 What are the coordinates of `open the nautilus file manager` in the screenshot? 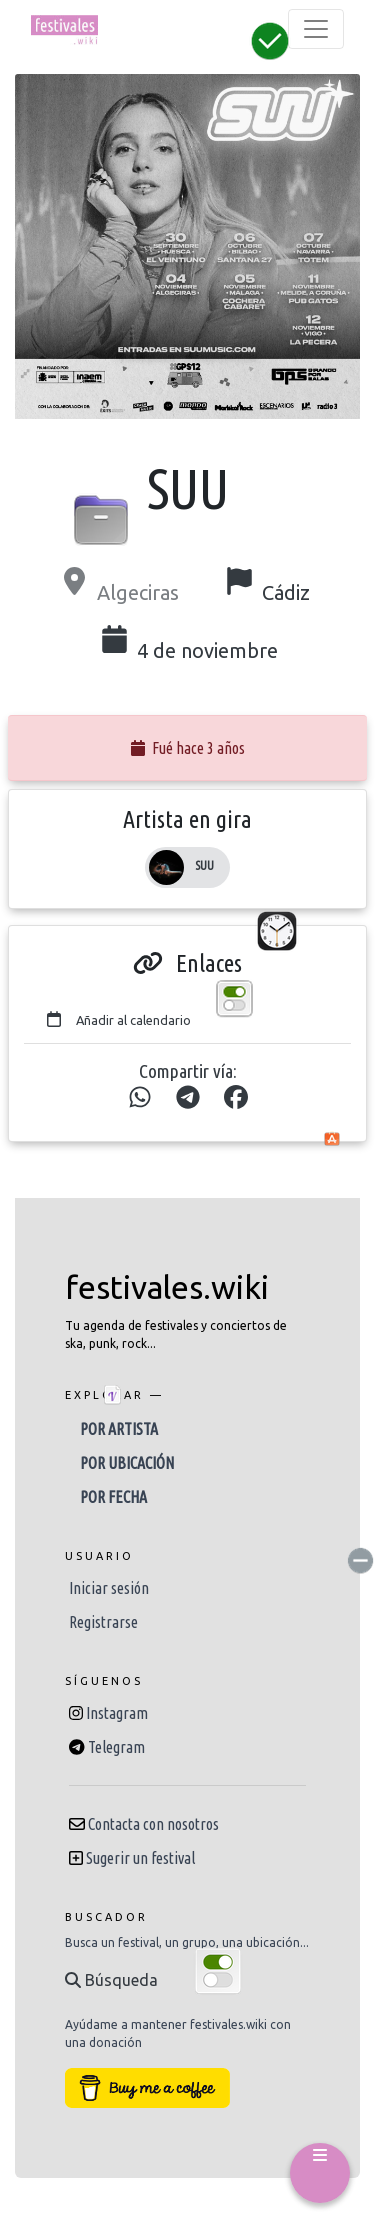 It's located at (101, 520).